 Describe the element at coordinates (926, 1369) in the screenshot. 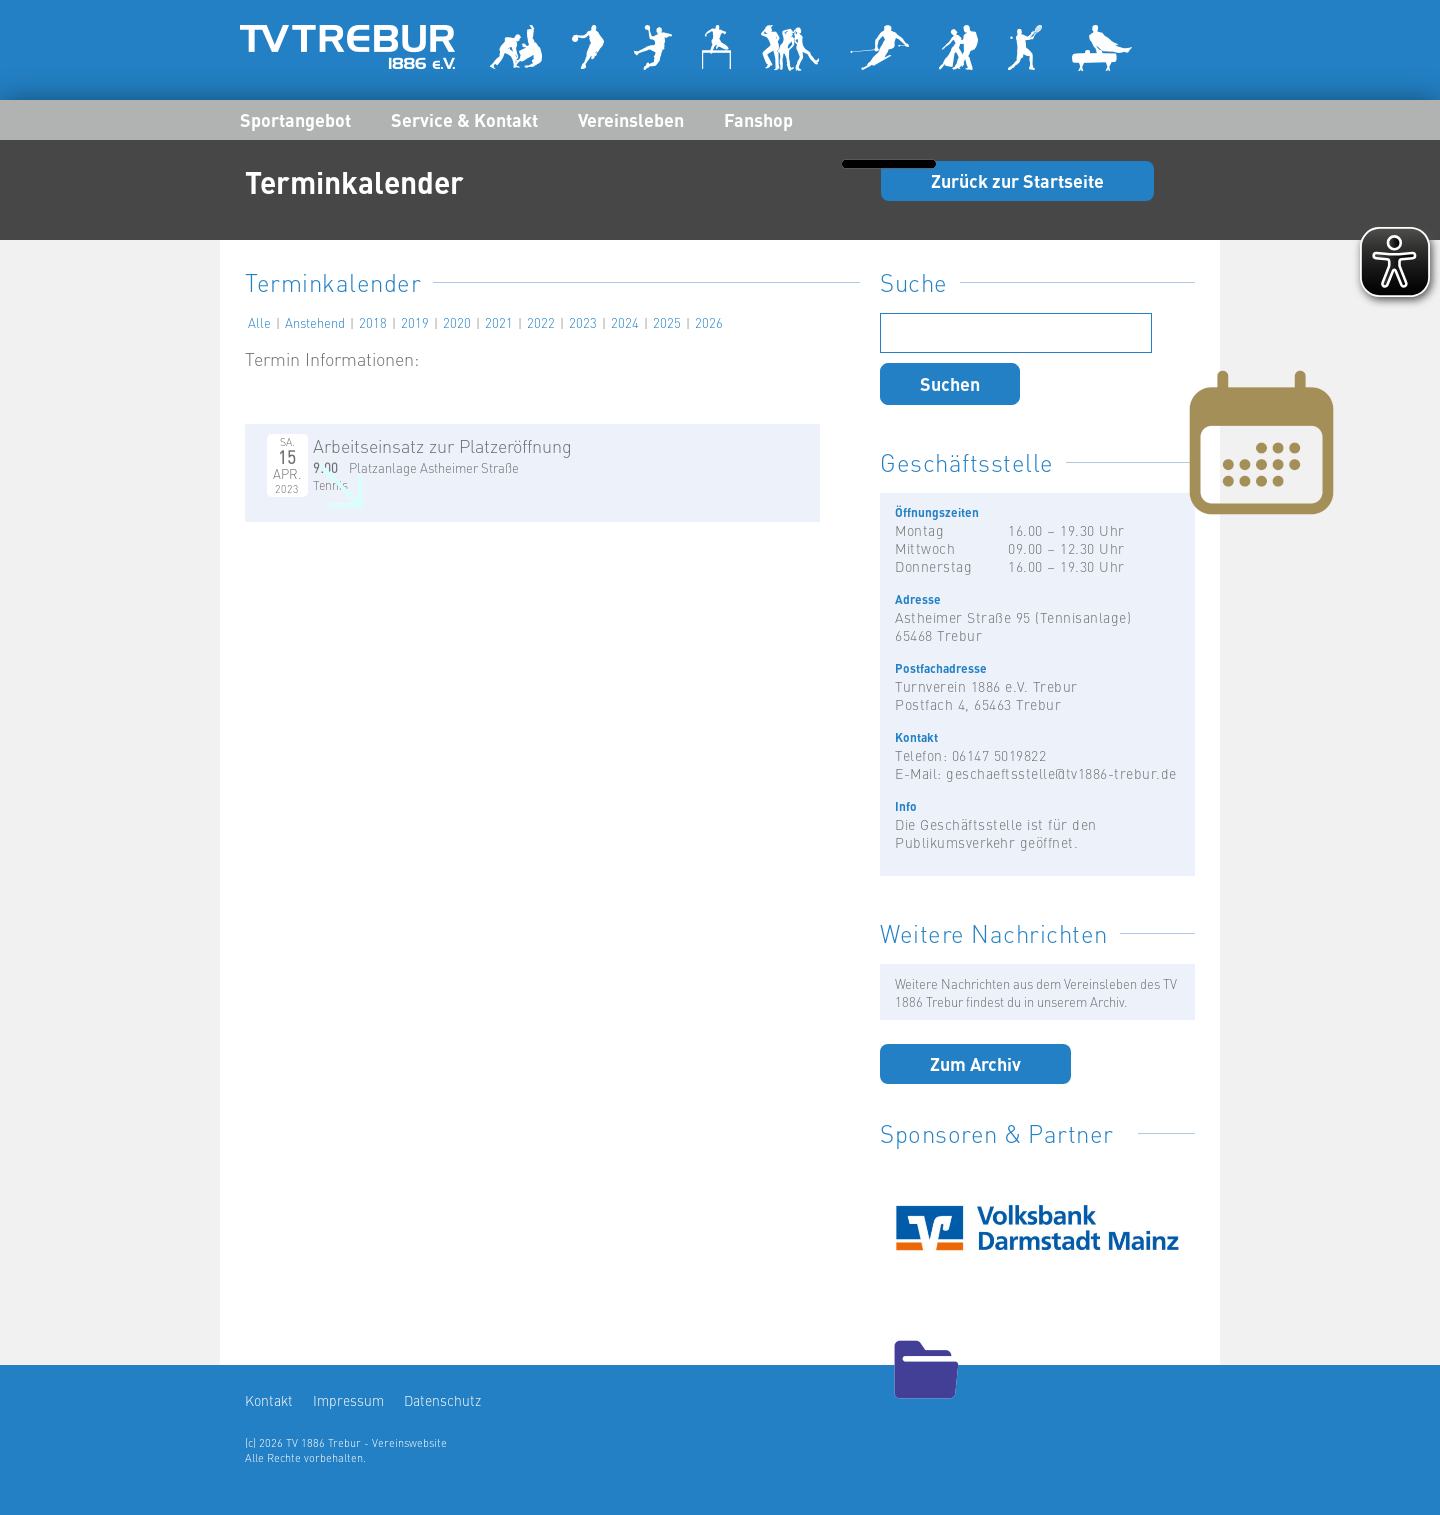

I see `an open folder currently being viewed` at that location.